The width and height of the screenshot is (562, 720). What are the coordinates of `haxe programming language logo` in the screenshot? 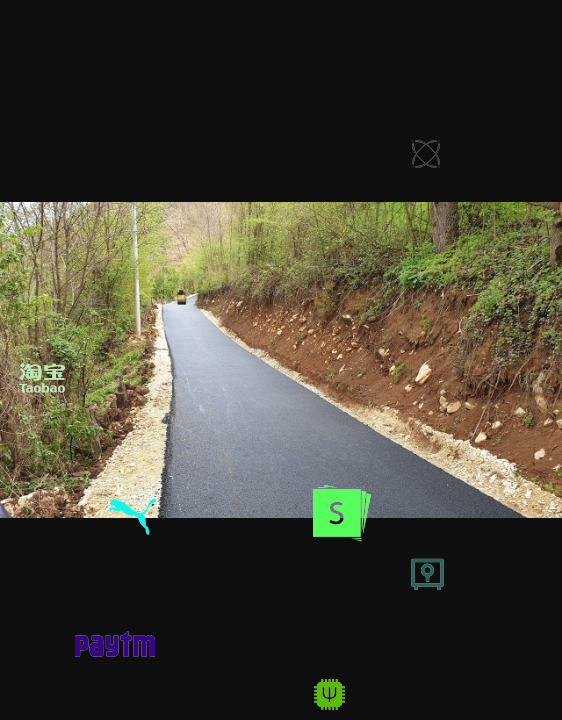 It's located at (426, 154).